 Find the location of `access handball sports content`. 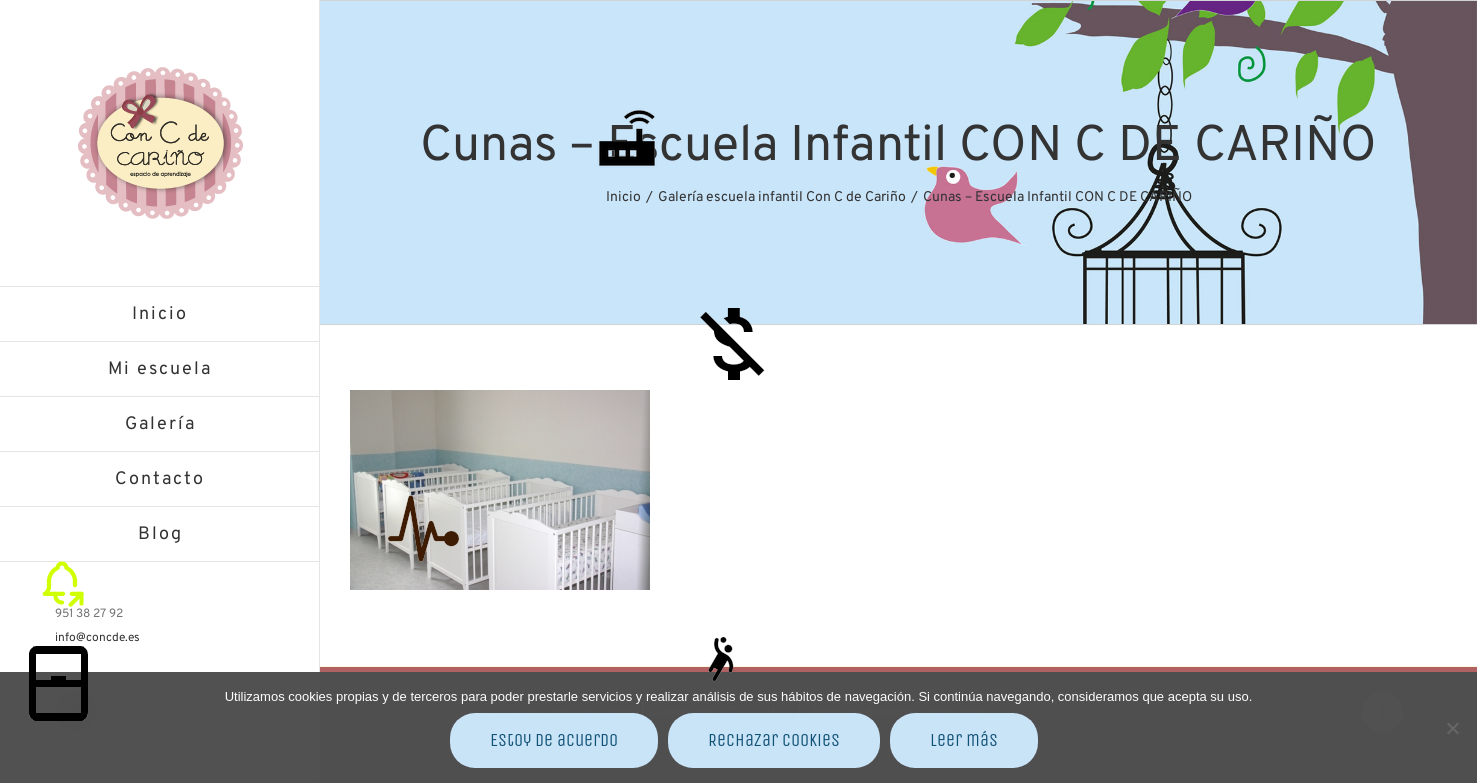

access handball sports content is located at coordinates (720, 658).